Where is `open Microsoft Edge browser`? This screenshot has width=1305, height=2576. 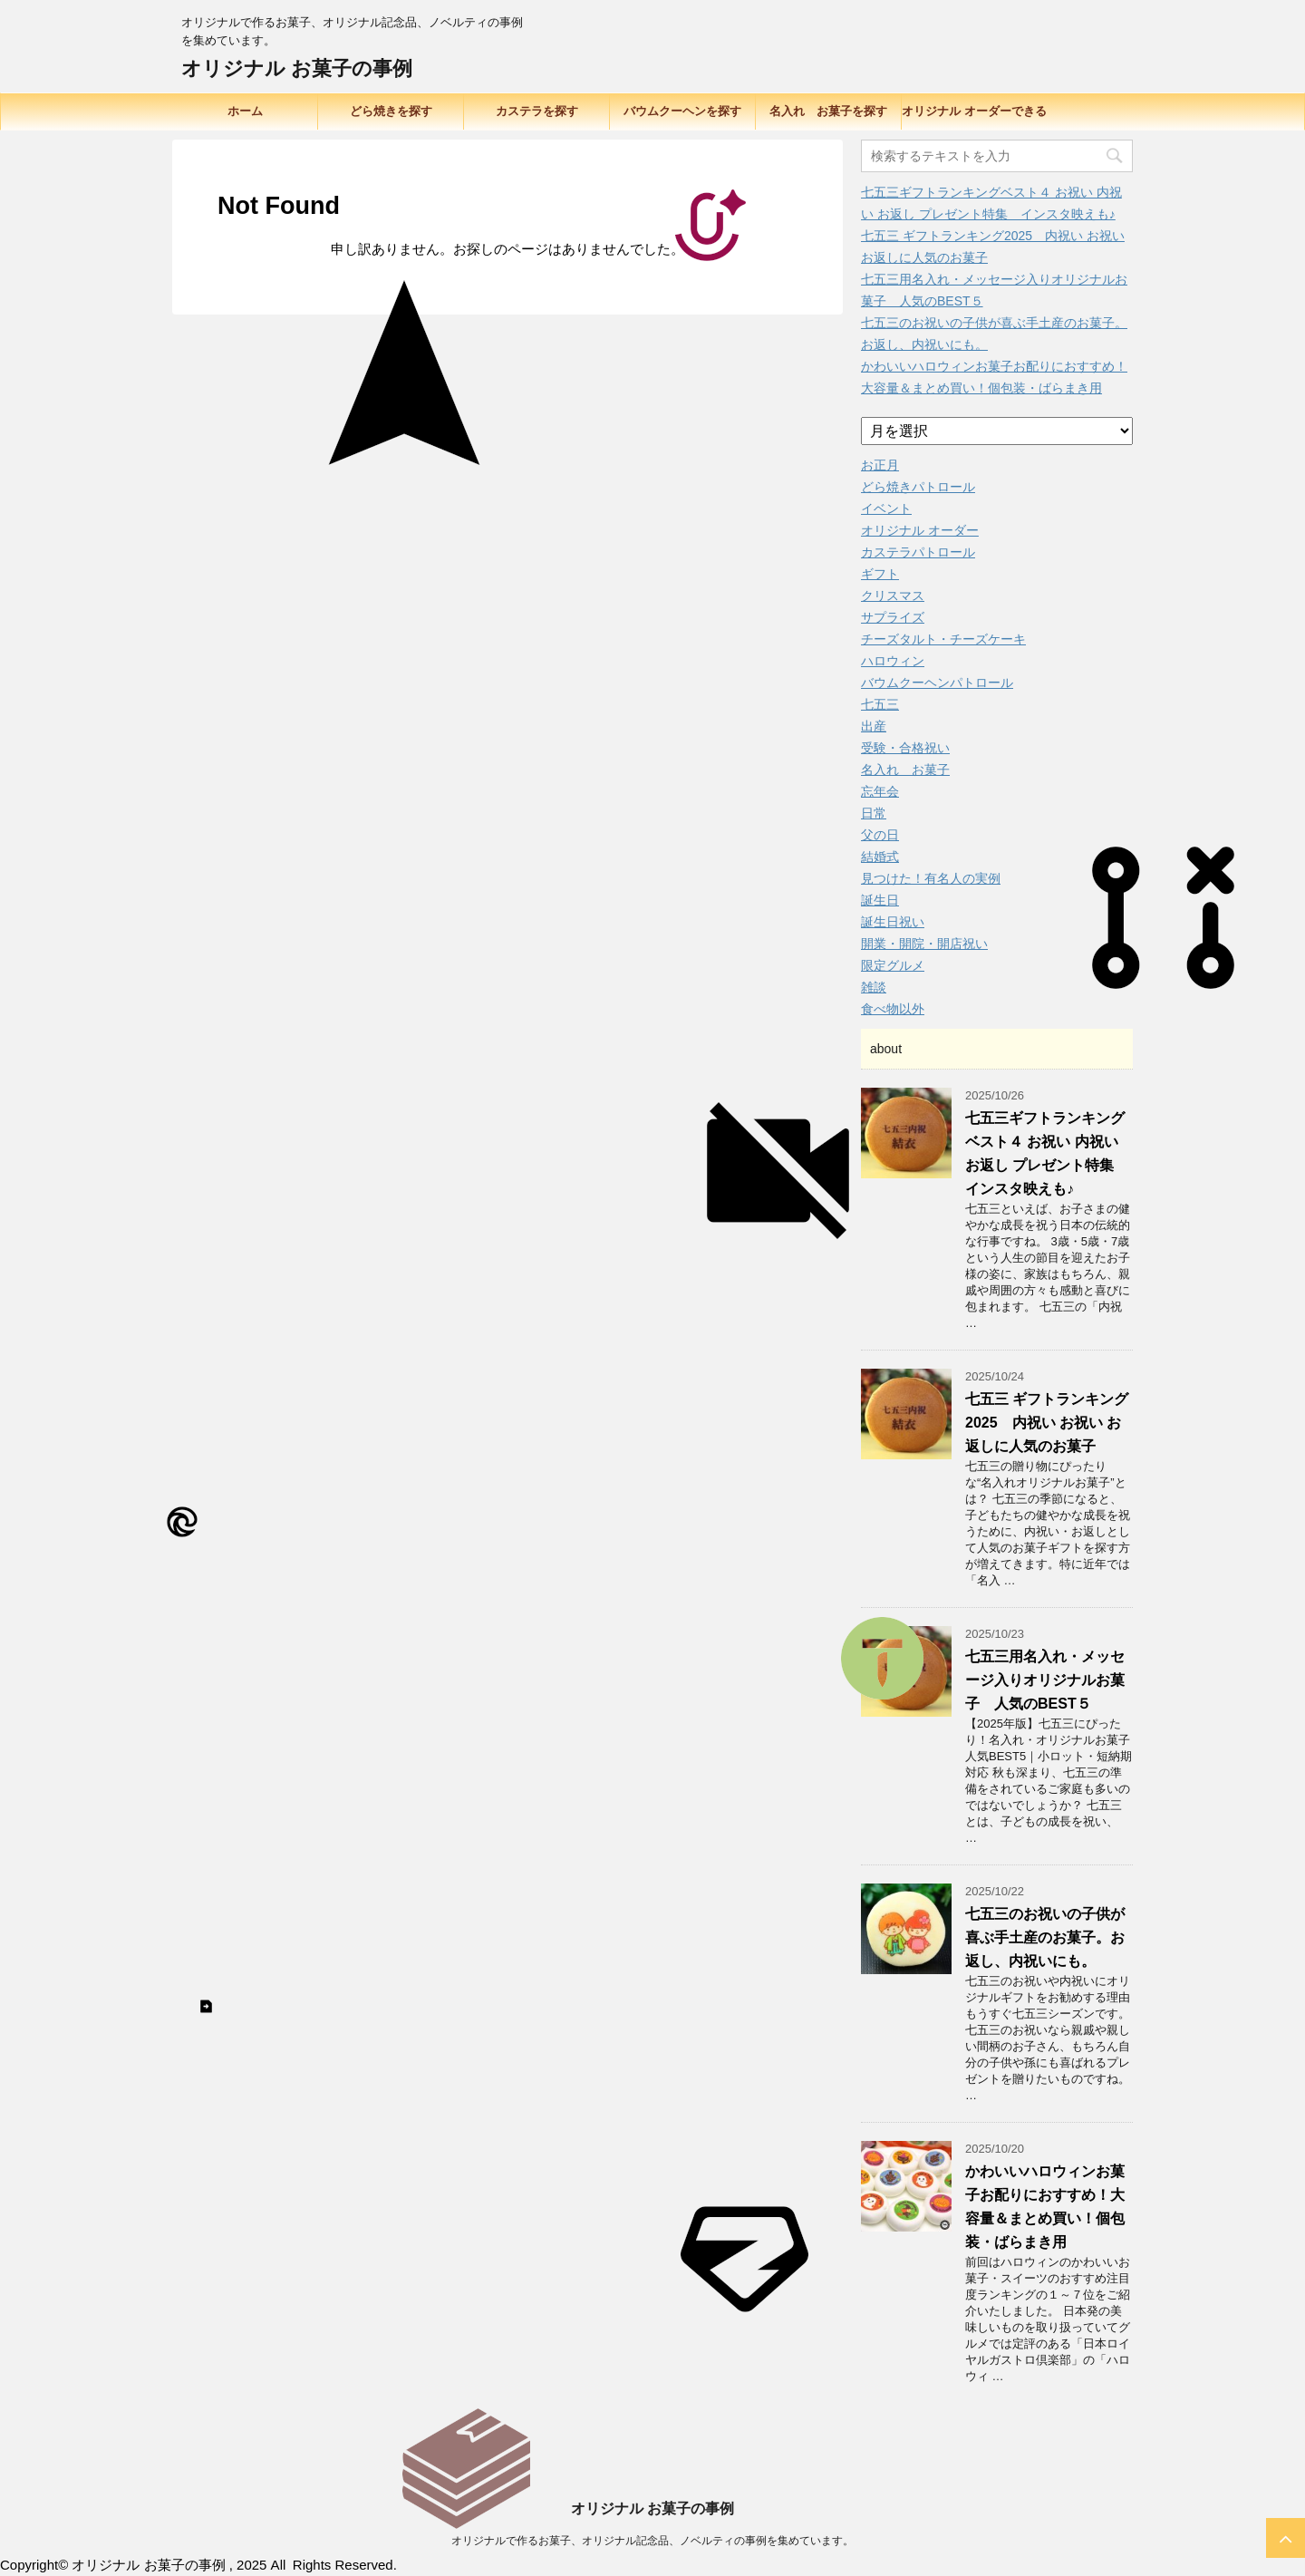
open Microsoft Edge browser is located at coordinates (182, 1522).